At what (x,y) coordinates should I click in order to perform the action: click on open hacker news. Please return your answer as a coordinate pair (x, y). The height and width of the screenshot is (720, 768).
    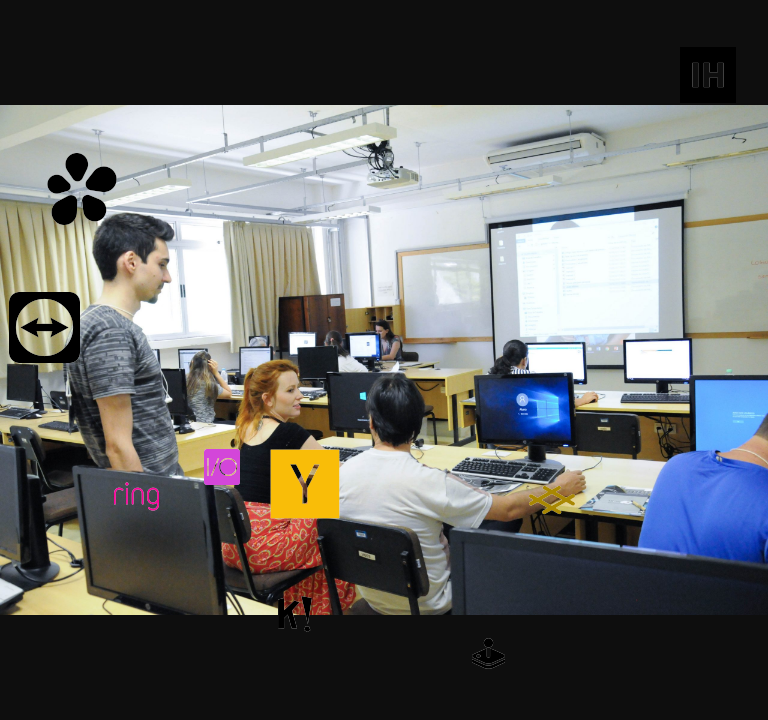
    Looking at the image, I should click on (305, 484).